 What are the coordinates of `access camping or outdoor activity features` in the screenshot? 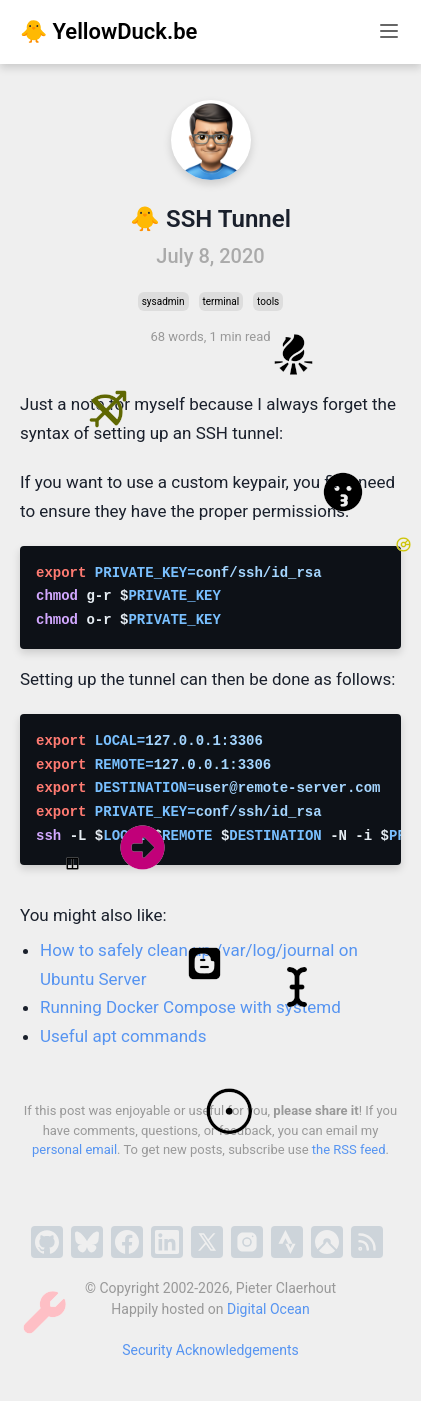 It's located at (293, 354).